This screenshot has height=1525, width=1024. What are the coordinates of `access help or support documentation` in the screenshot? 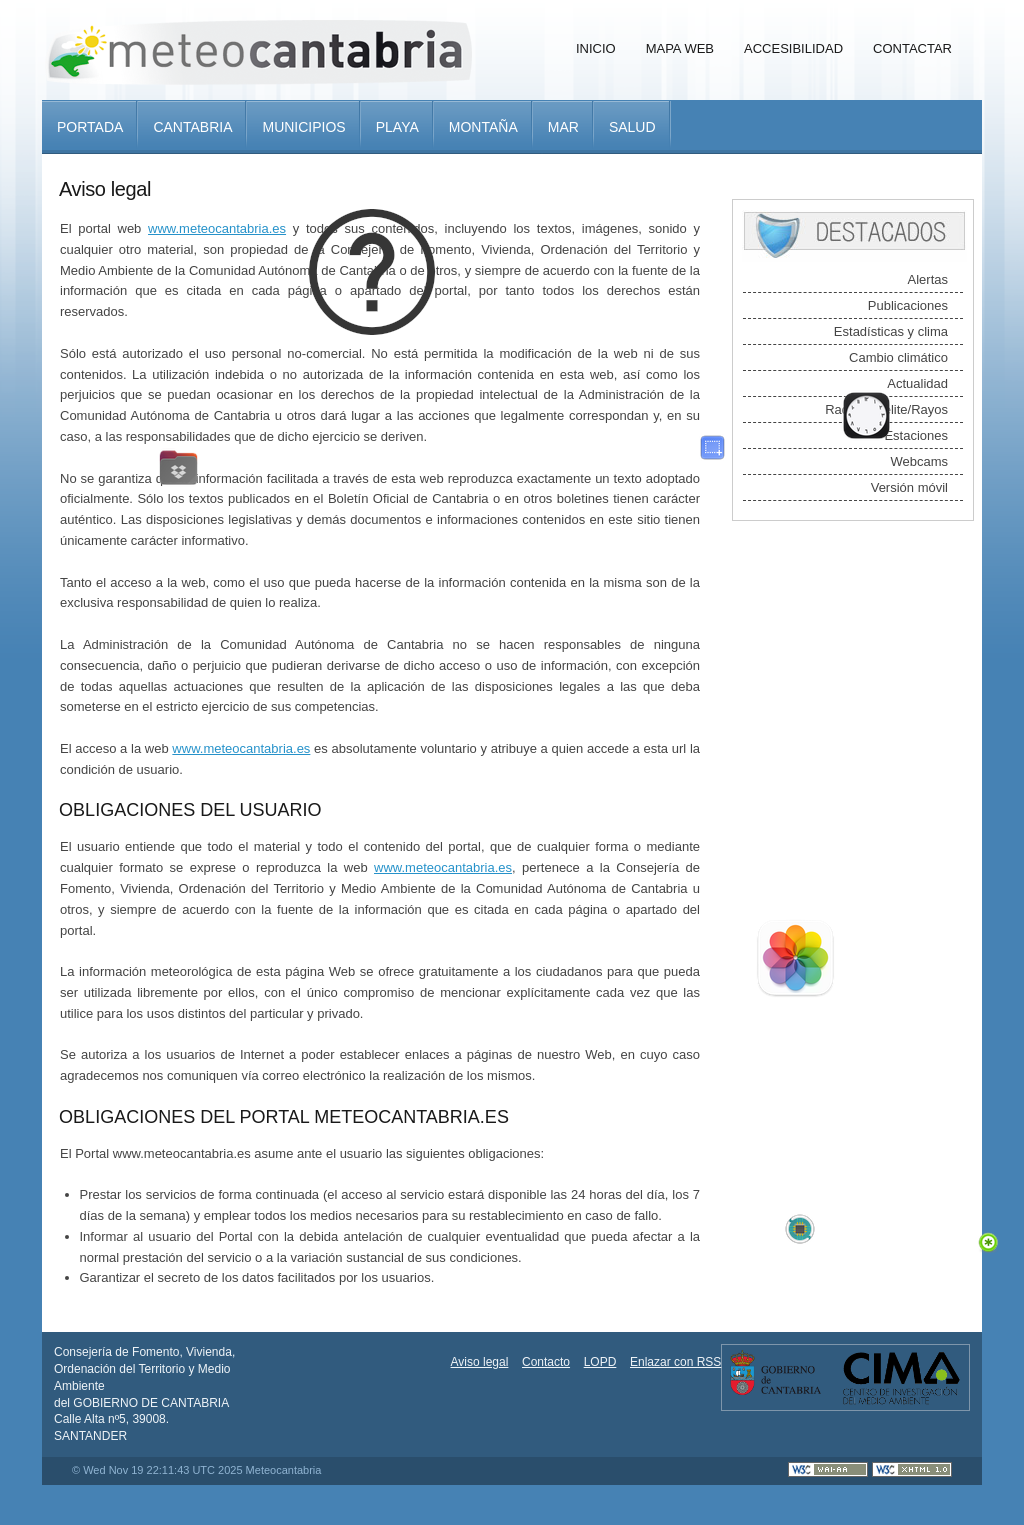 It's located at (372, 272).